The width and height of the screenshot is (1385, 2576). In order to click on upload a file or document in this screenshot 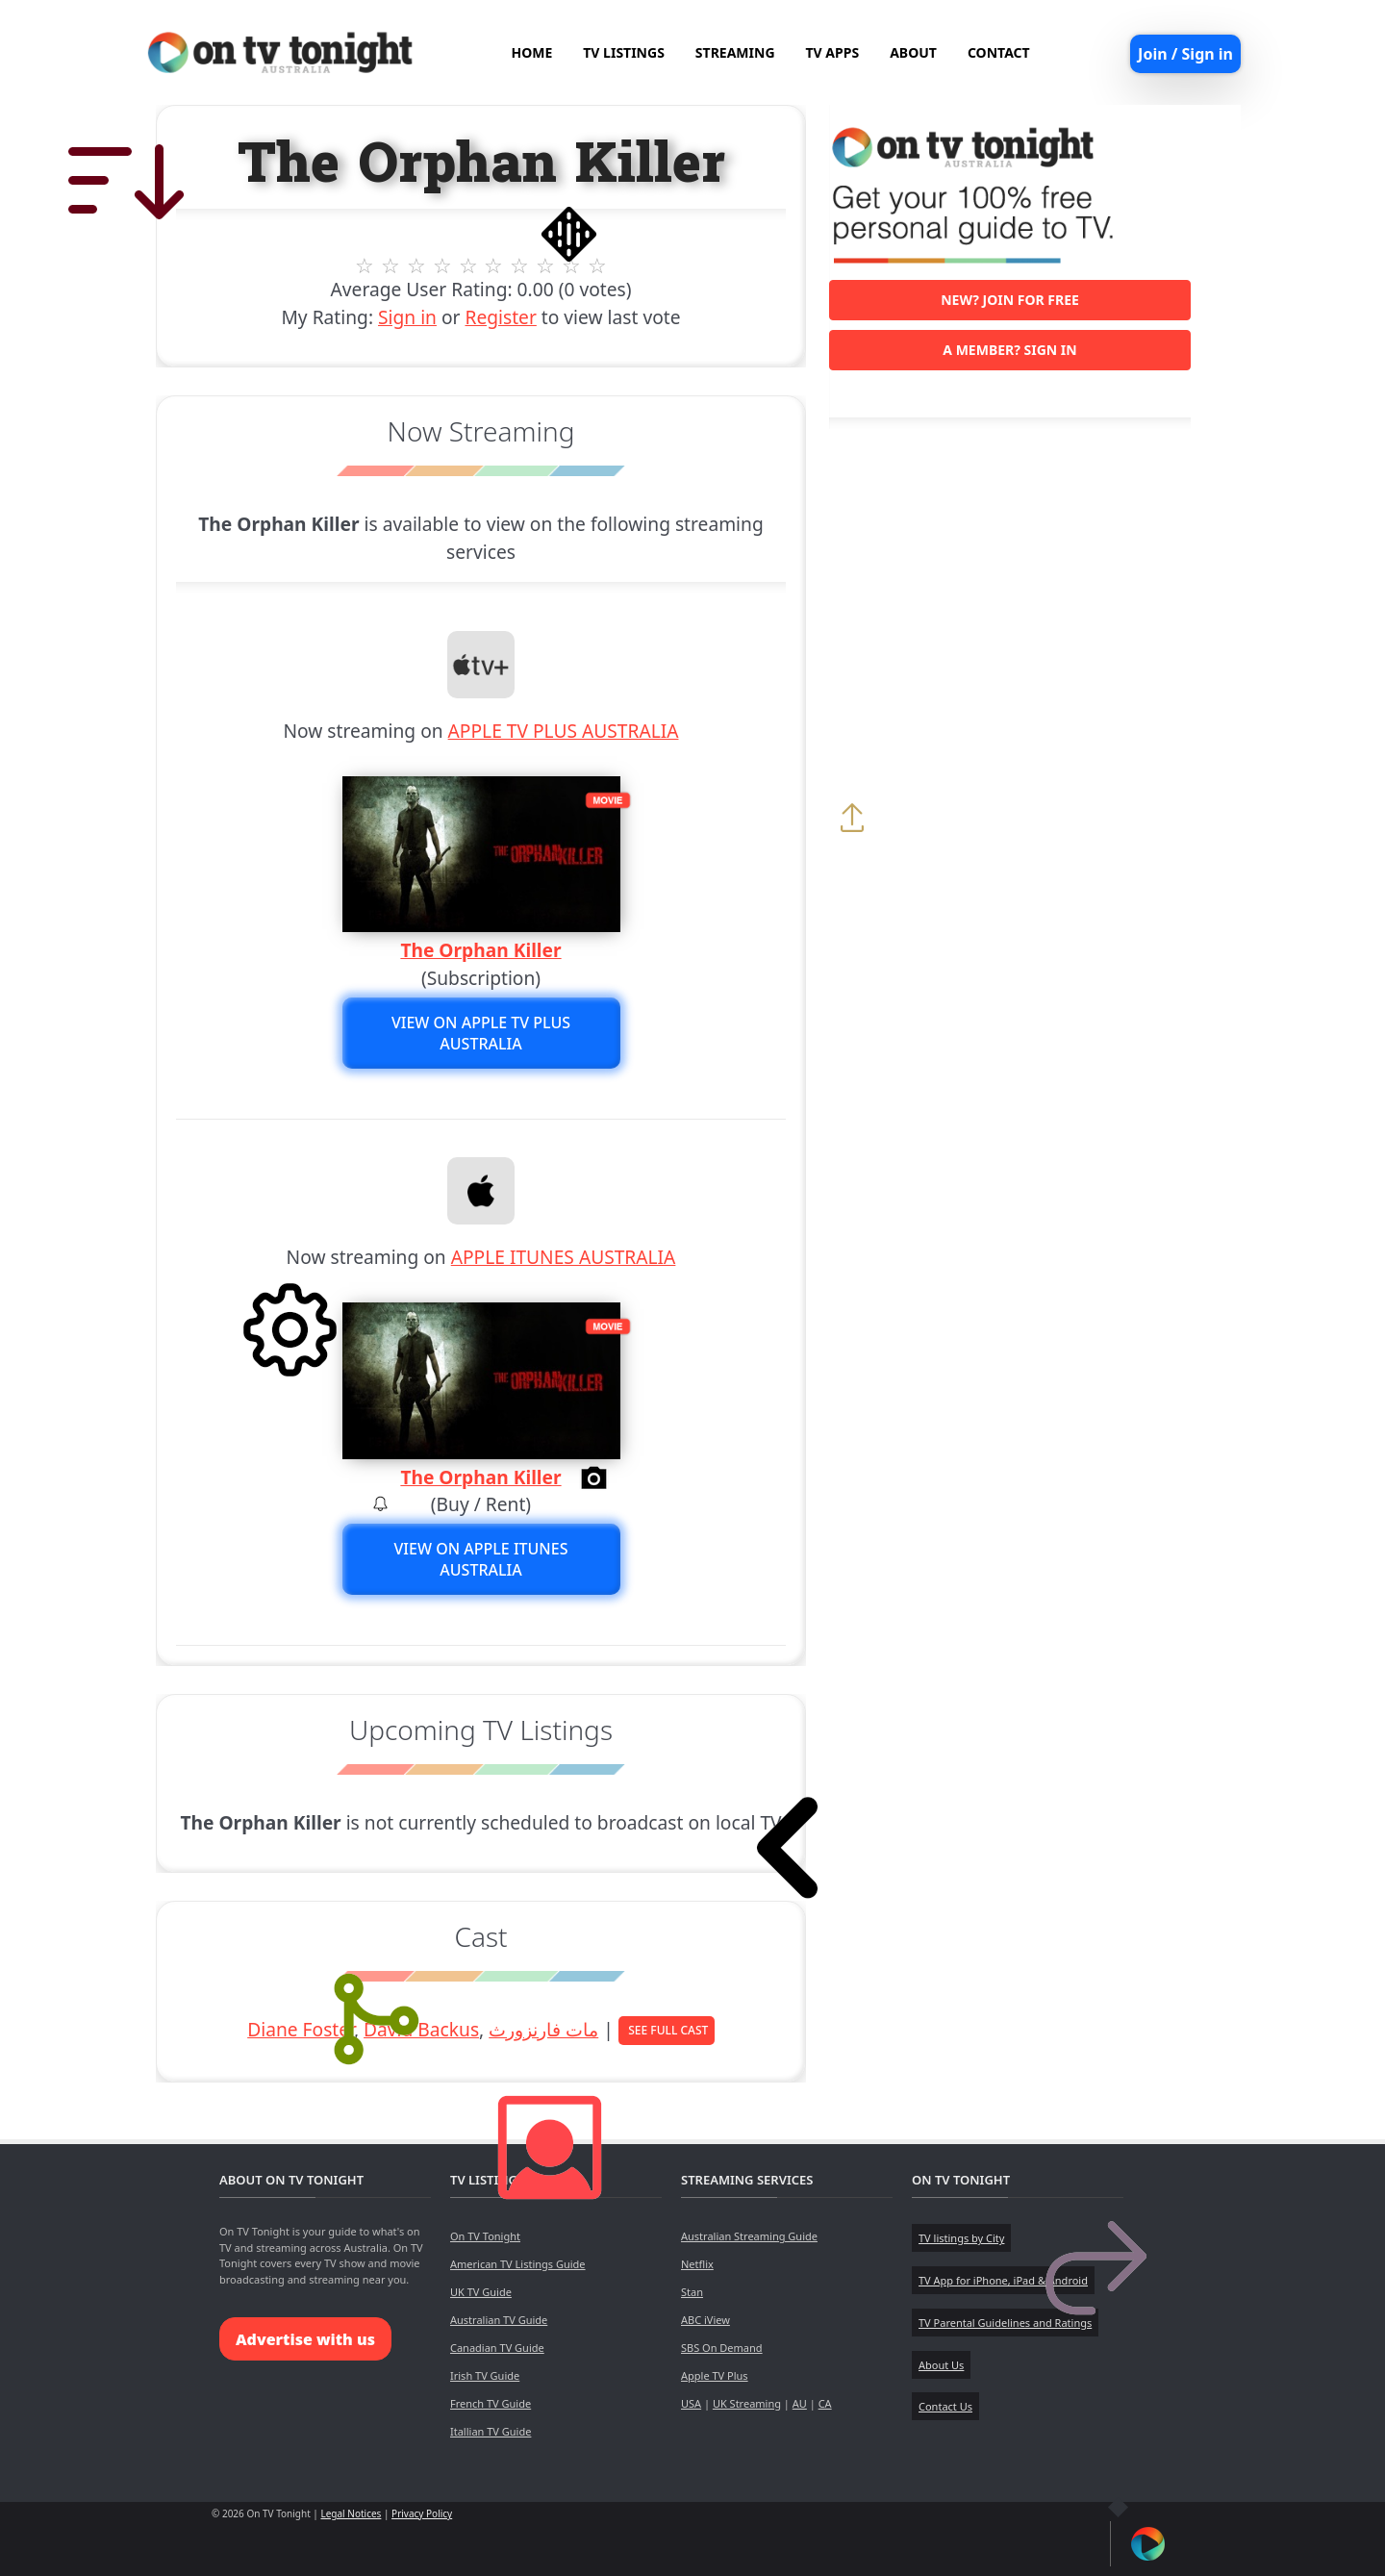, I will do `click(852, 818)`.